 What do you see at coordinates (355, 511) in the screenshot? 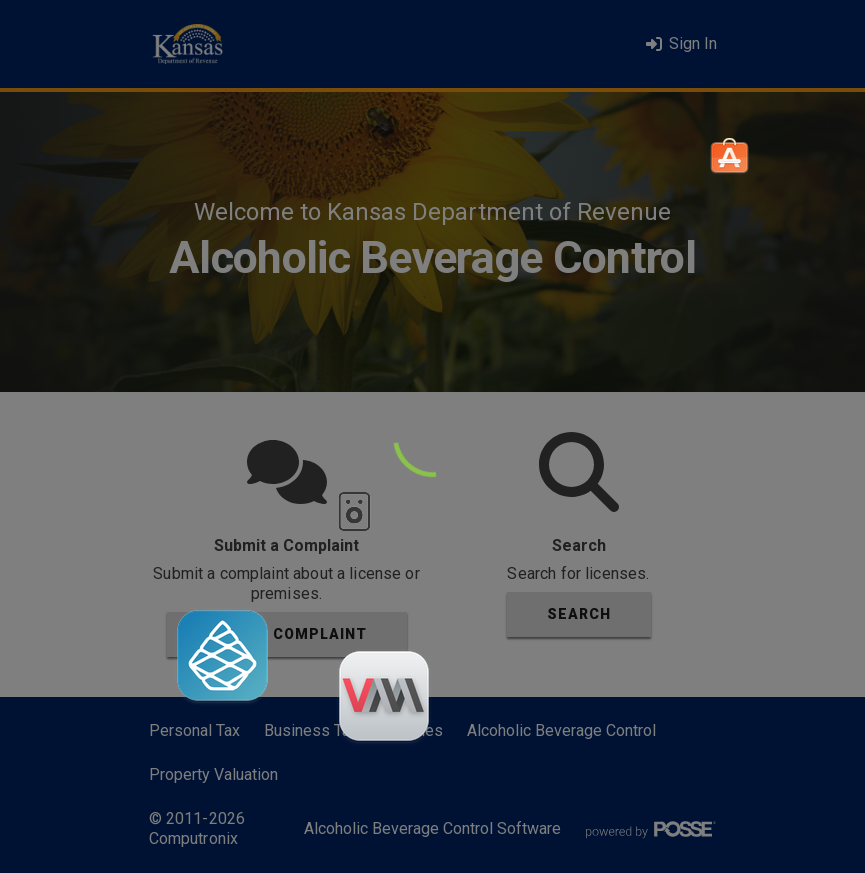
I see `open rhythmbox music player` at bounding box center [355, 511].